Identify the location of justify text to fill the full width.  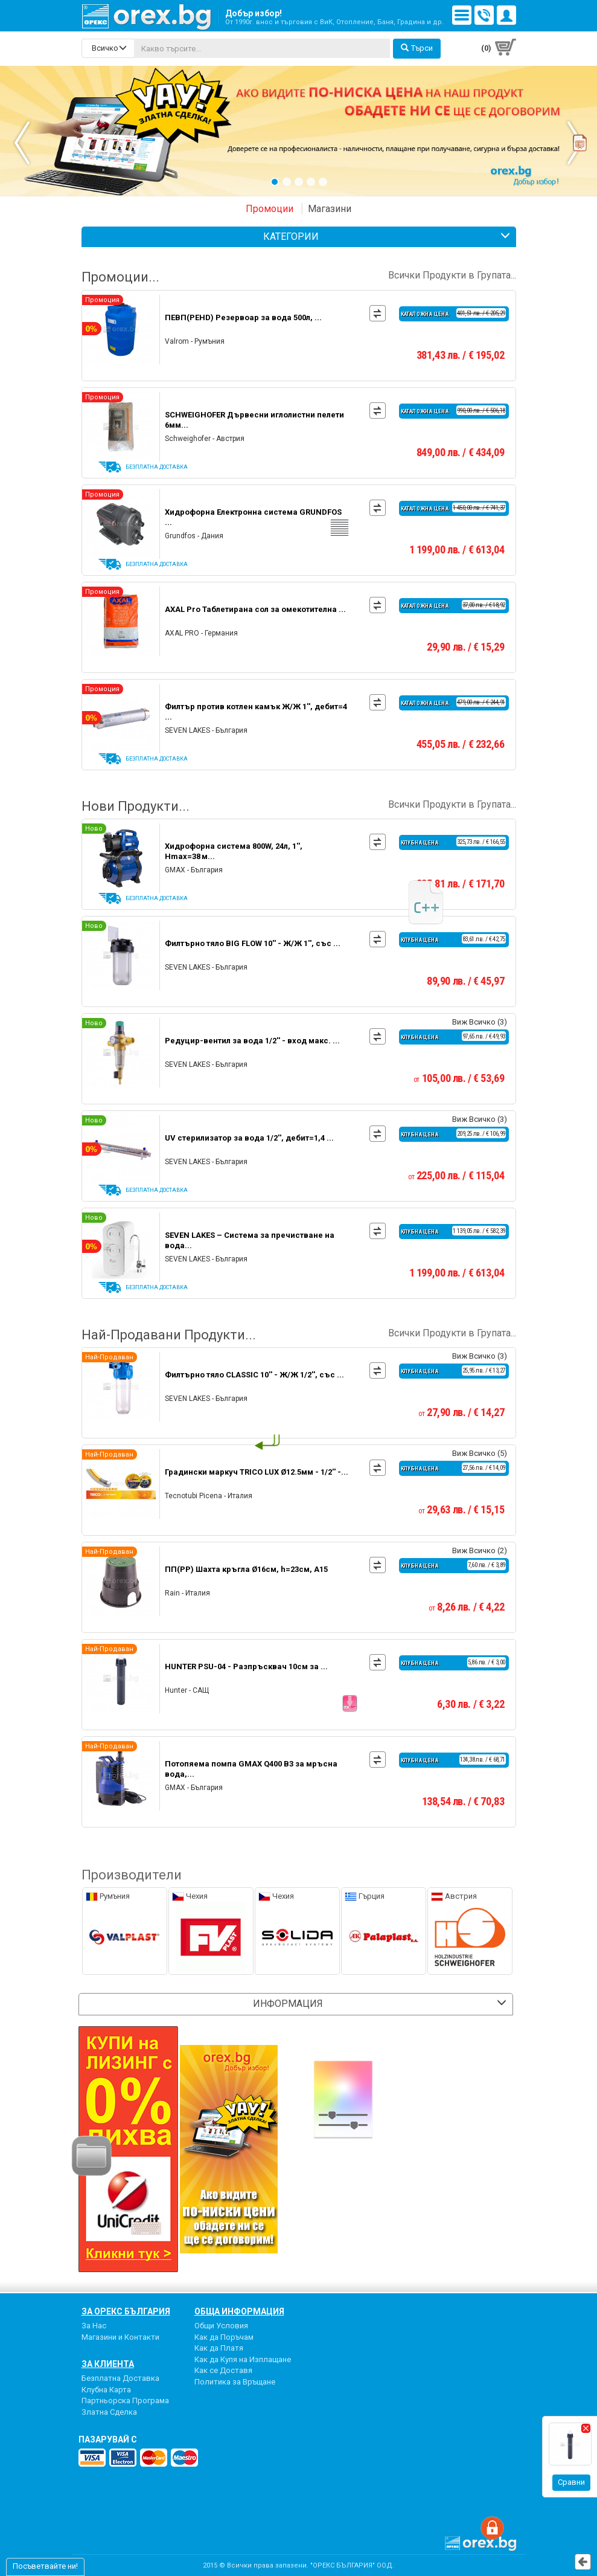
(339, 527).